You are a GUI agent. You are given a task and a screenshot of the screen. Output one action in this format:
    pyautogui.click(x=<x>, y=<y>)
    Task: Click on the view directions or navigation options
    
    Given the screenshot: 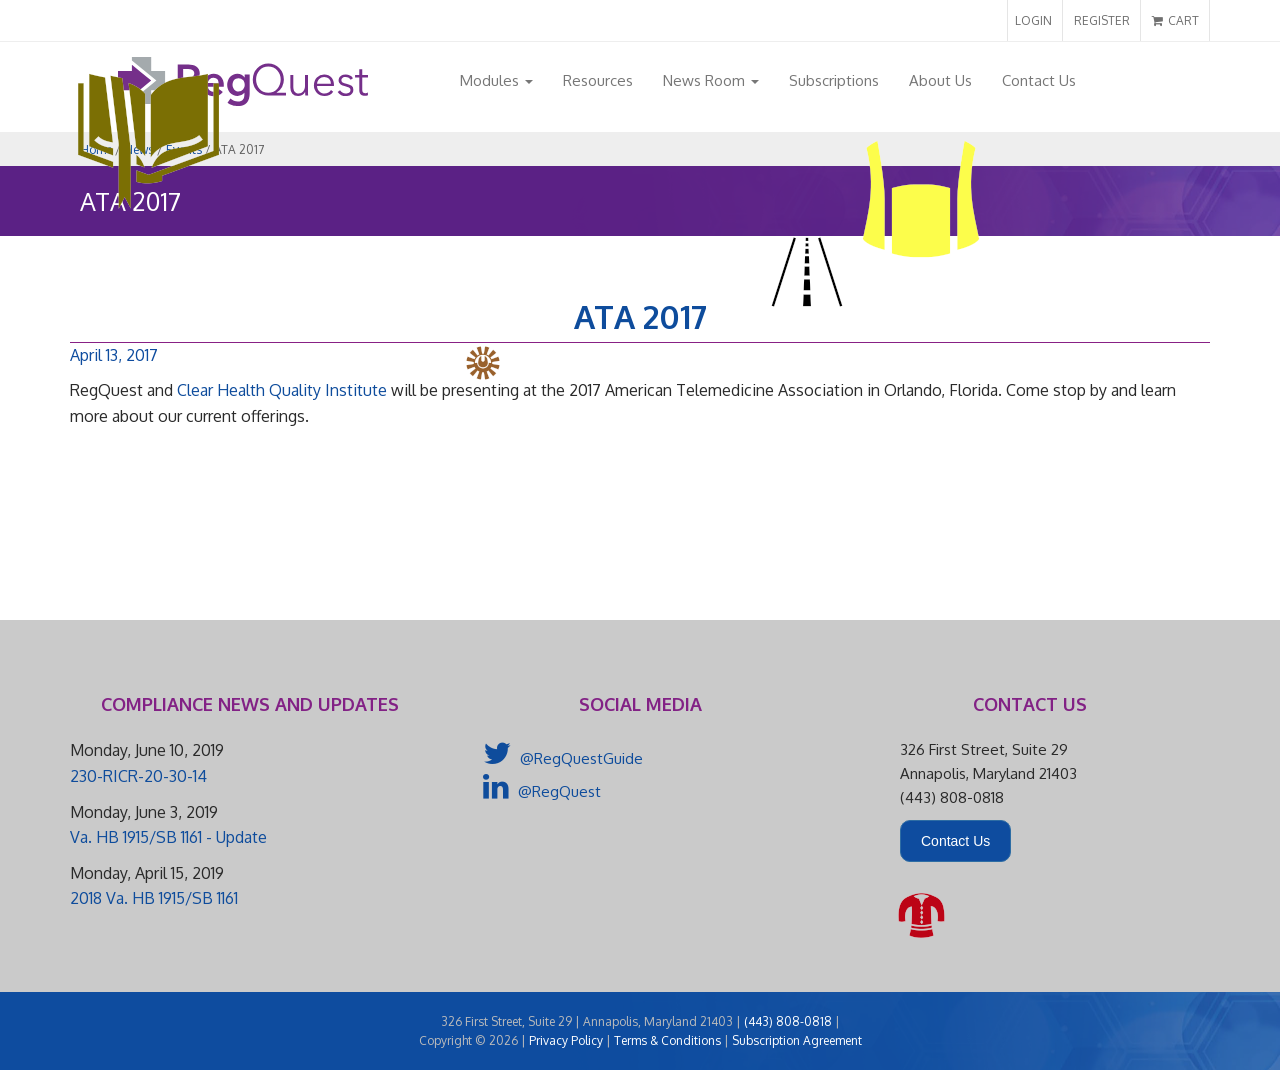 What is the action you would take?
    pyautogui.click(x=807, y=272)
    